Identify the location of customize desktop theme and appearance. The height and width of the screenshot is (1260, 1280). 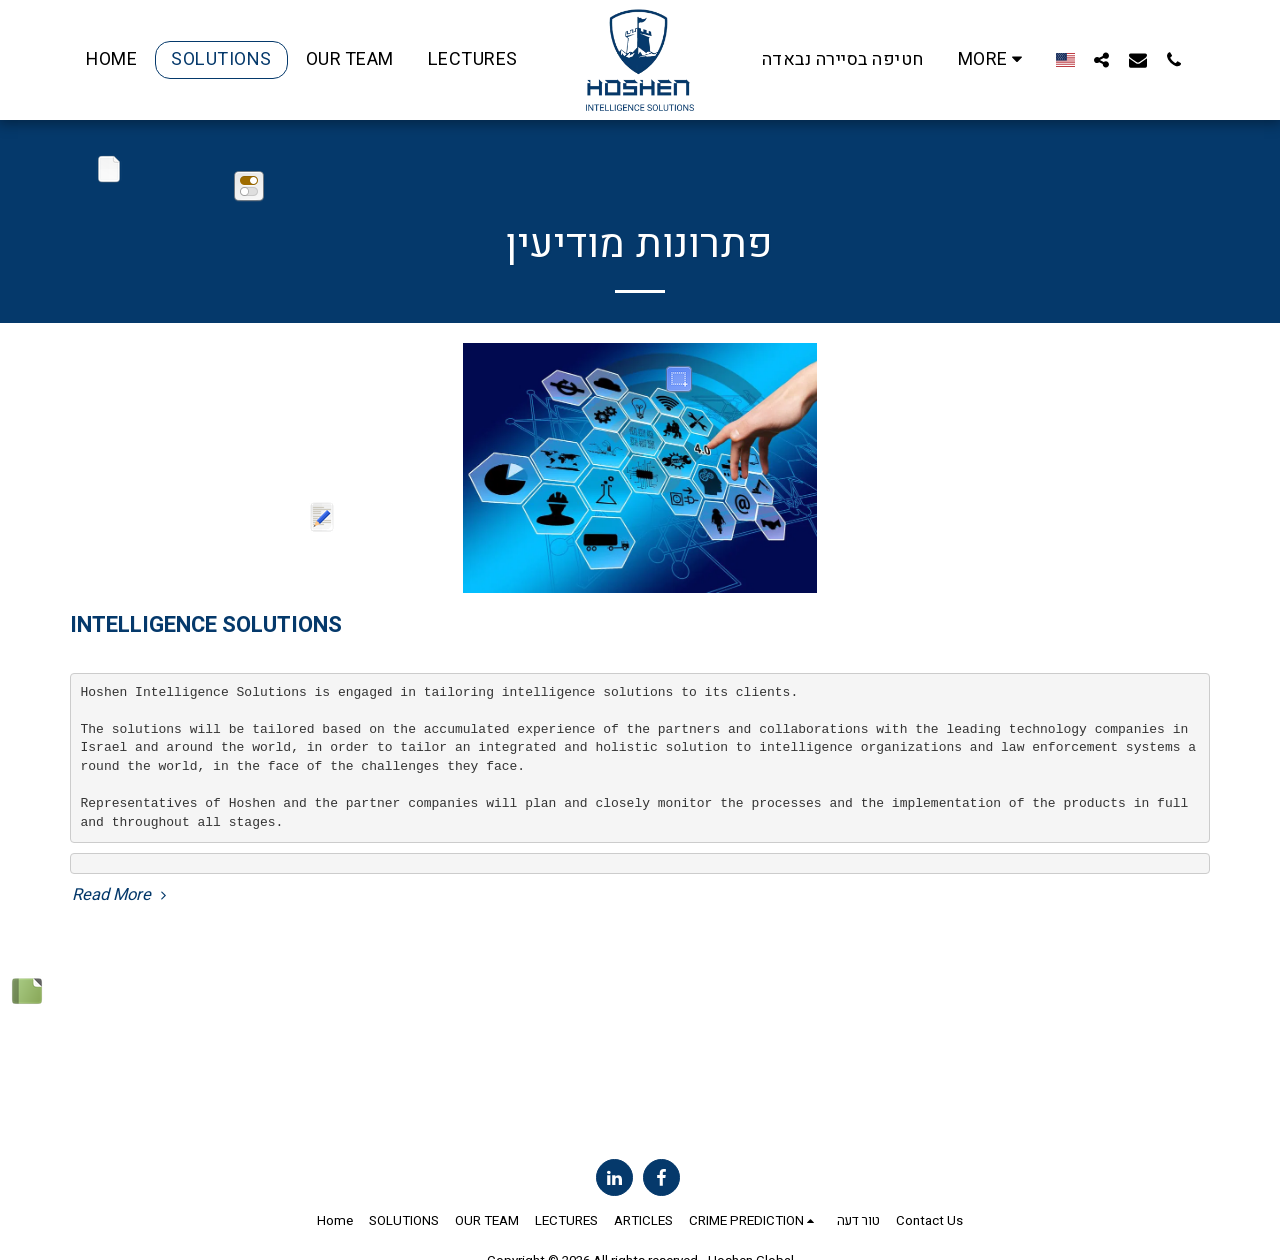
(27, 990).